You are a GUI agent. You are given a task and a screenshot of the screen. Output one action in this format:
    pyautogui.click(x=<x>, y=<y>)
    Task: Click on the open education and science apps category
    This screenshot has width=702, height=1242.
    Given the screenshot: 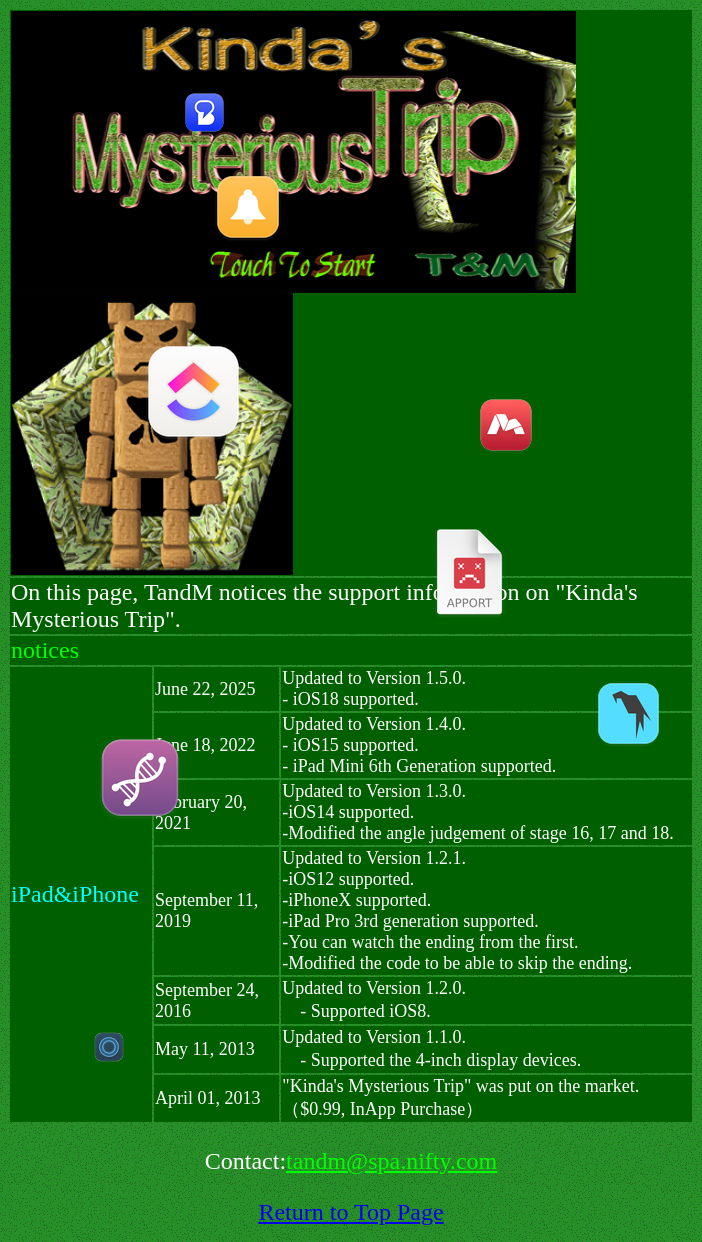 What is the action you would take?
    pyautogui.click(x=140, y=779)
    